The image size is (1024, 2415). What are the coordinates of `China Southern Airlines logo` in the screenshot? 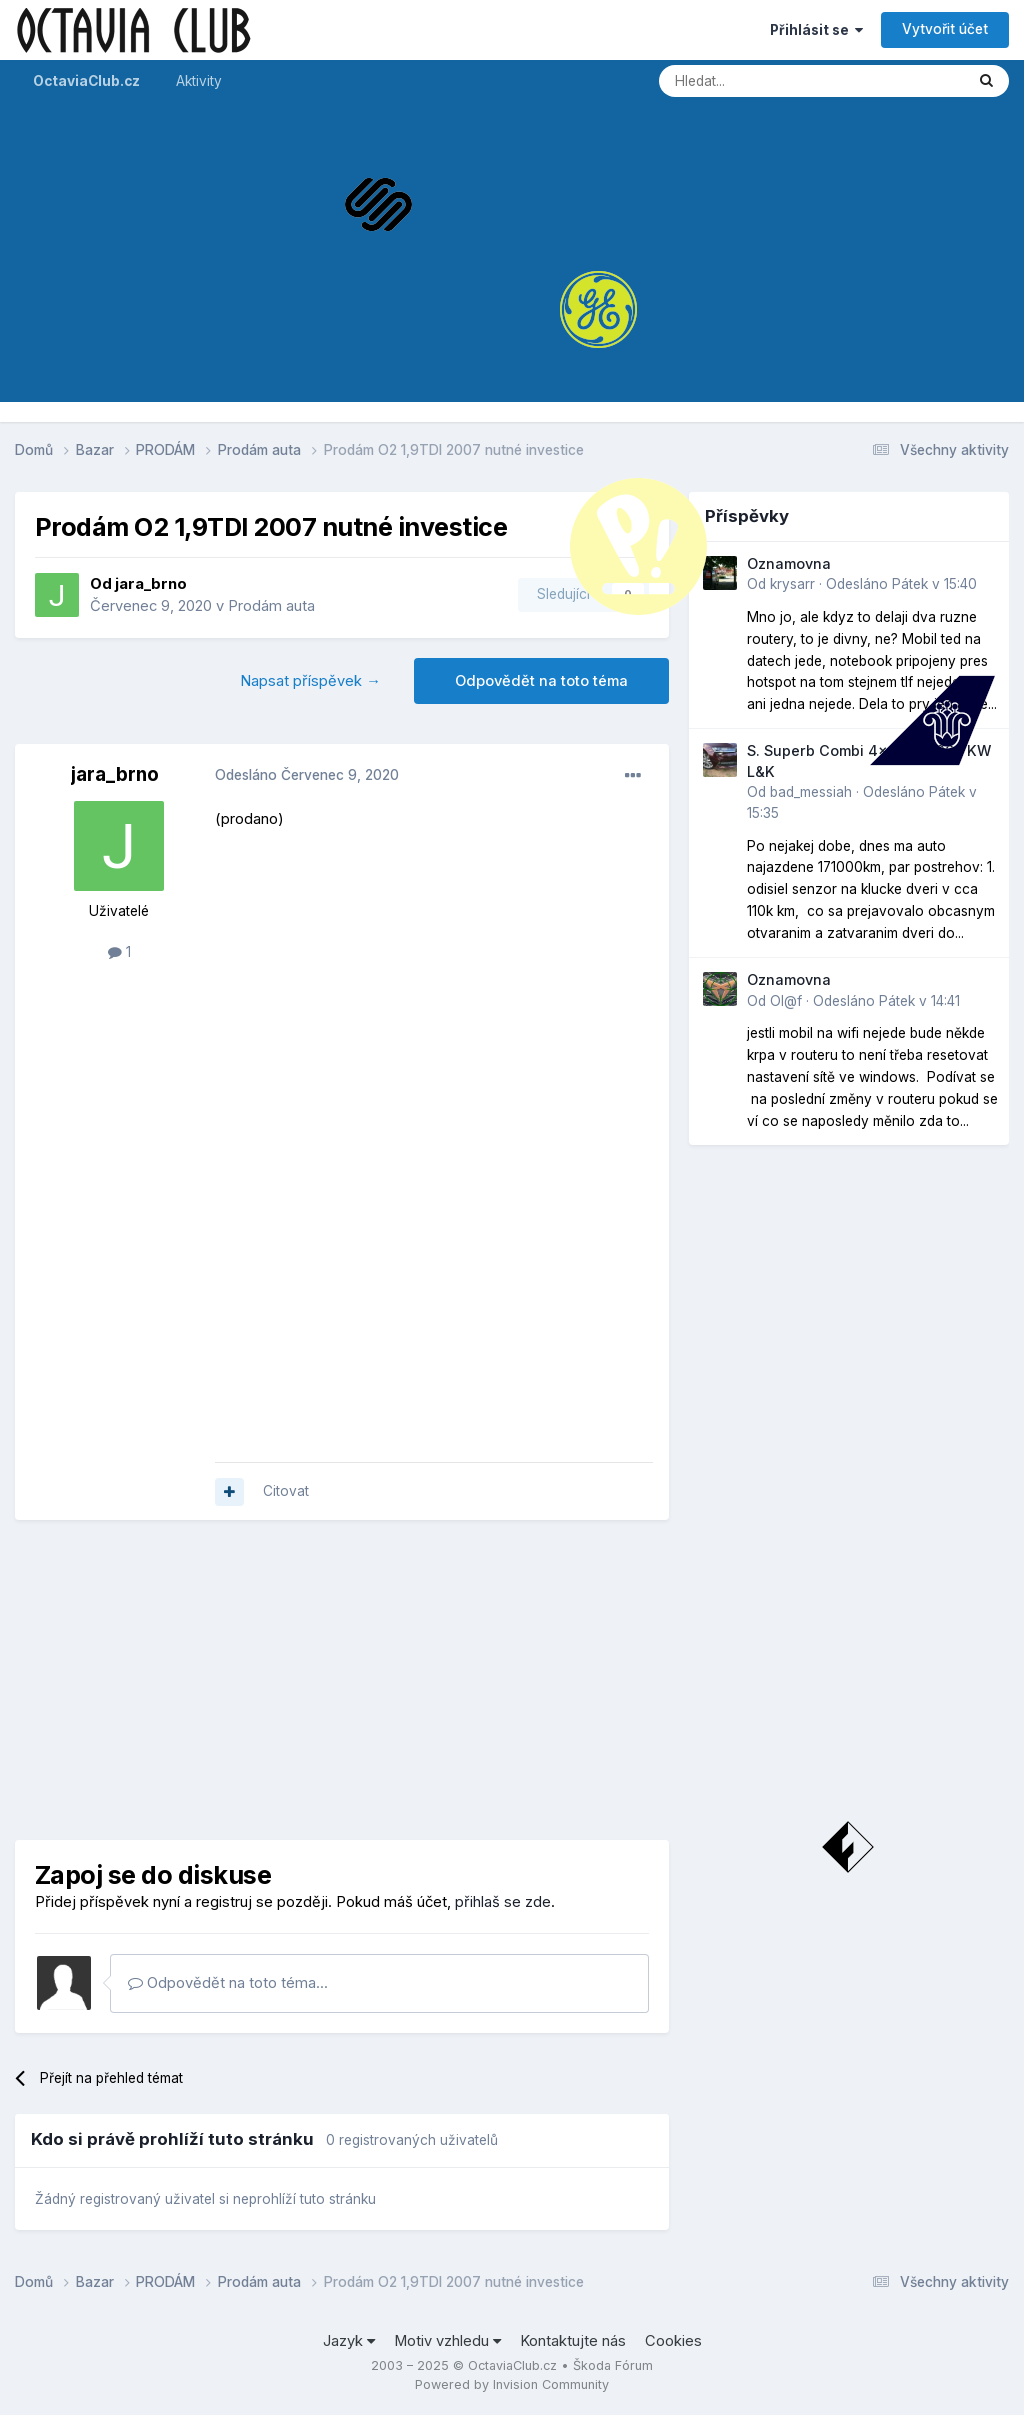 It's located at (932, 720).